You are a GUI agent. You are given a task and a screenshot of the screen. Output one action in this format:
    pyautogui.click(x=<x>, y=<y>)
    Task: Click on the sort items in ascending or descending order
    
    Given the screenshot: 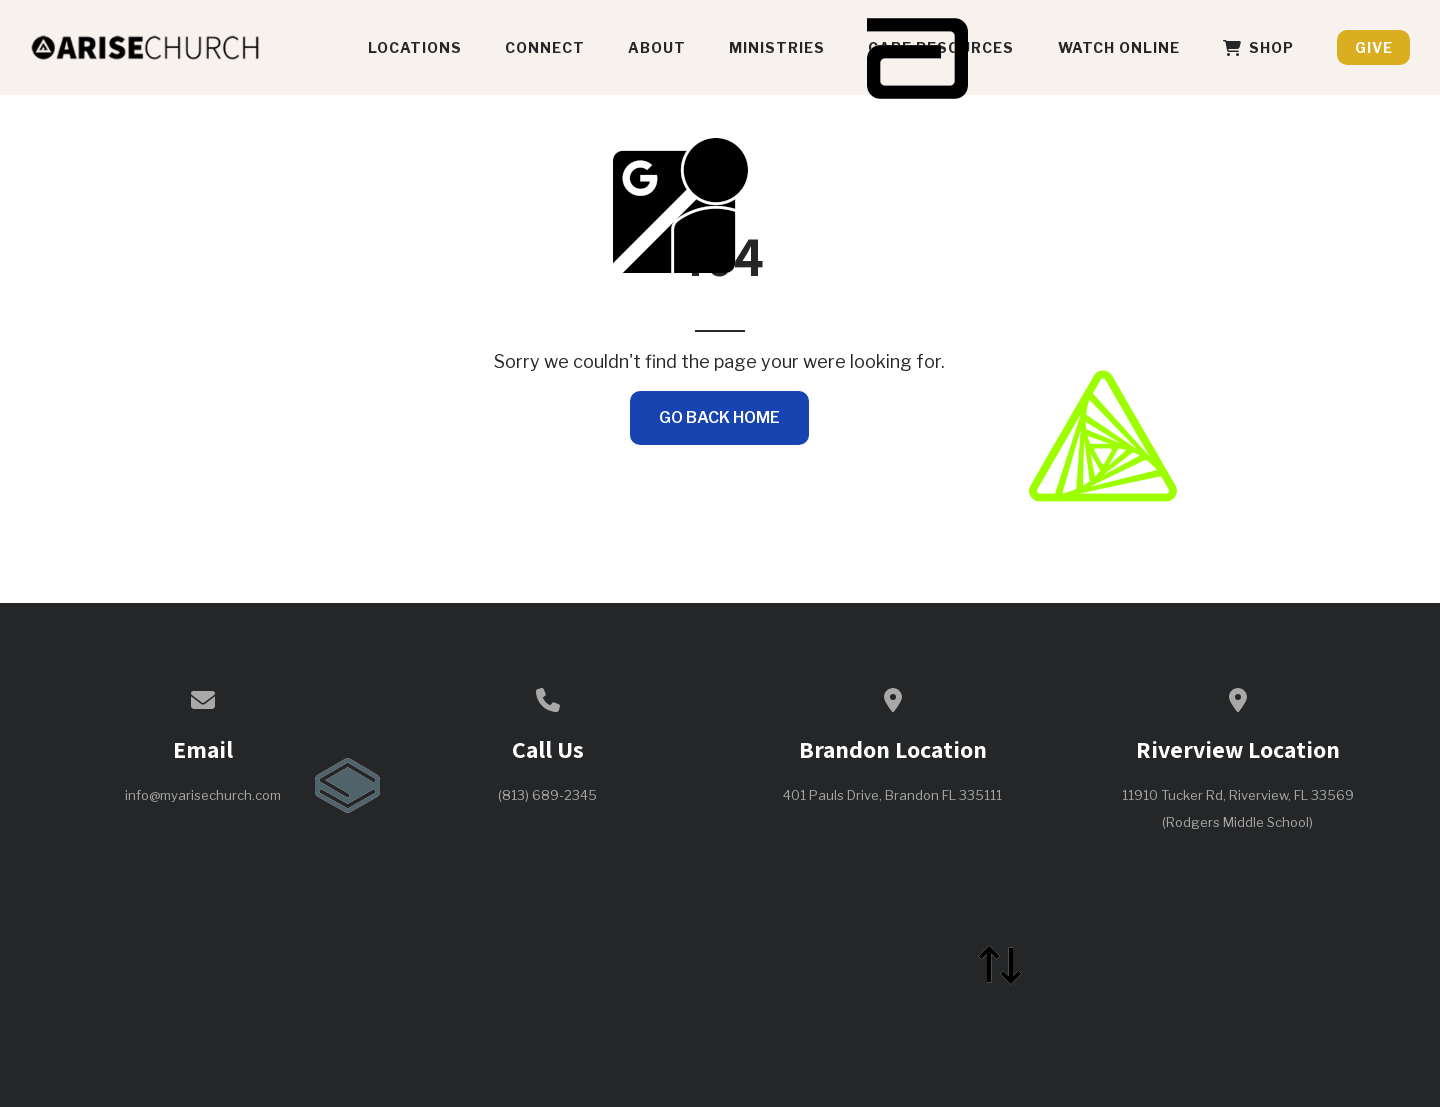 What is the action you would take?
    pyautogui.click(x=1000, y=965)
    